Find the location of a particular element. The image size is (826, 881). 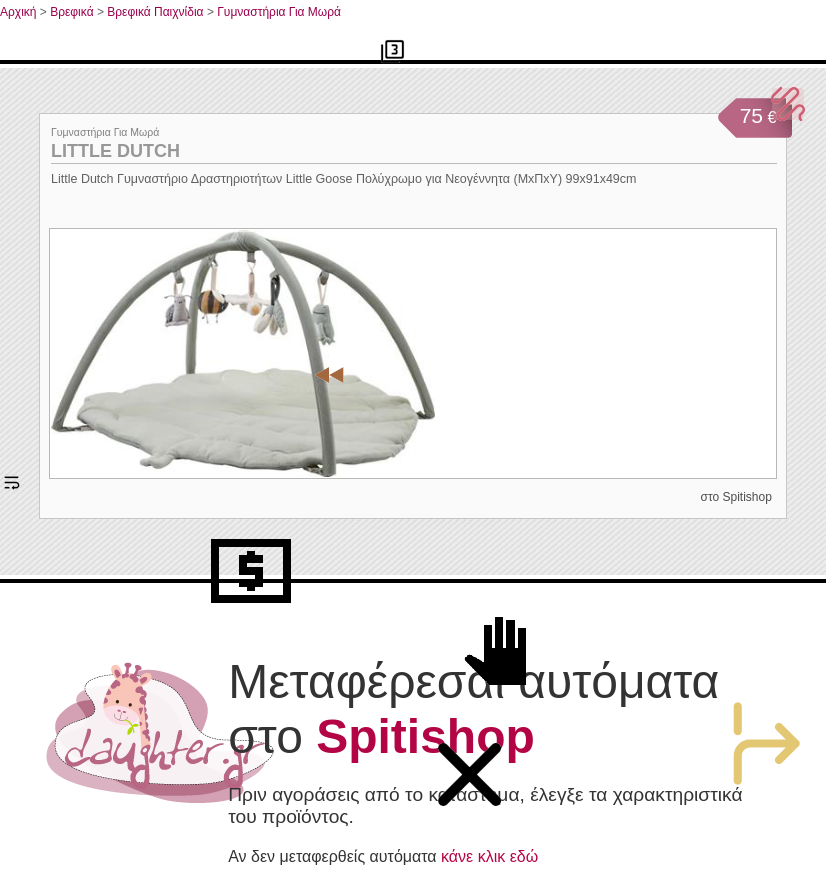

find nearby ATMs or cash machines is located at coordinates (251, 571).